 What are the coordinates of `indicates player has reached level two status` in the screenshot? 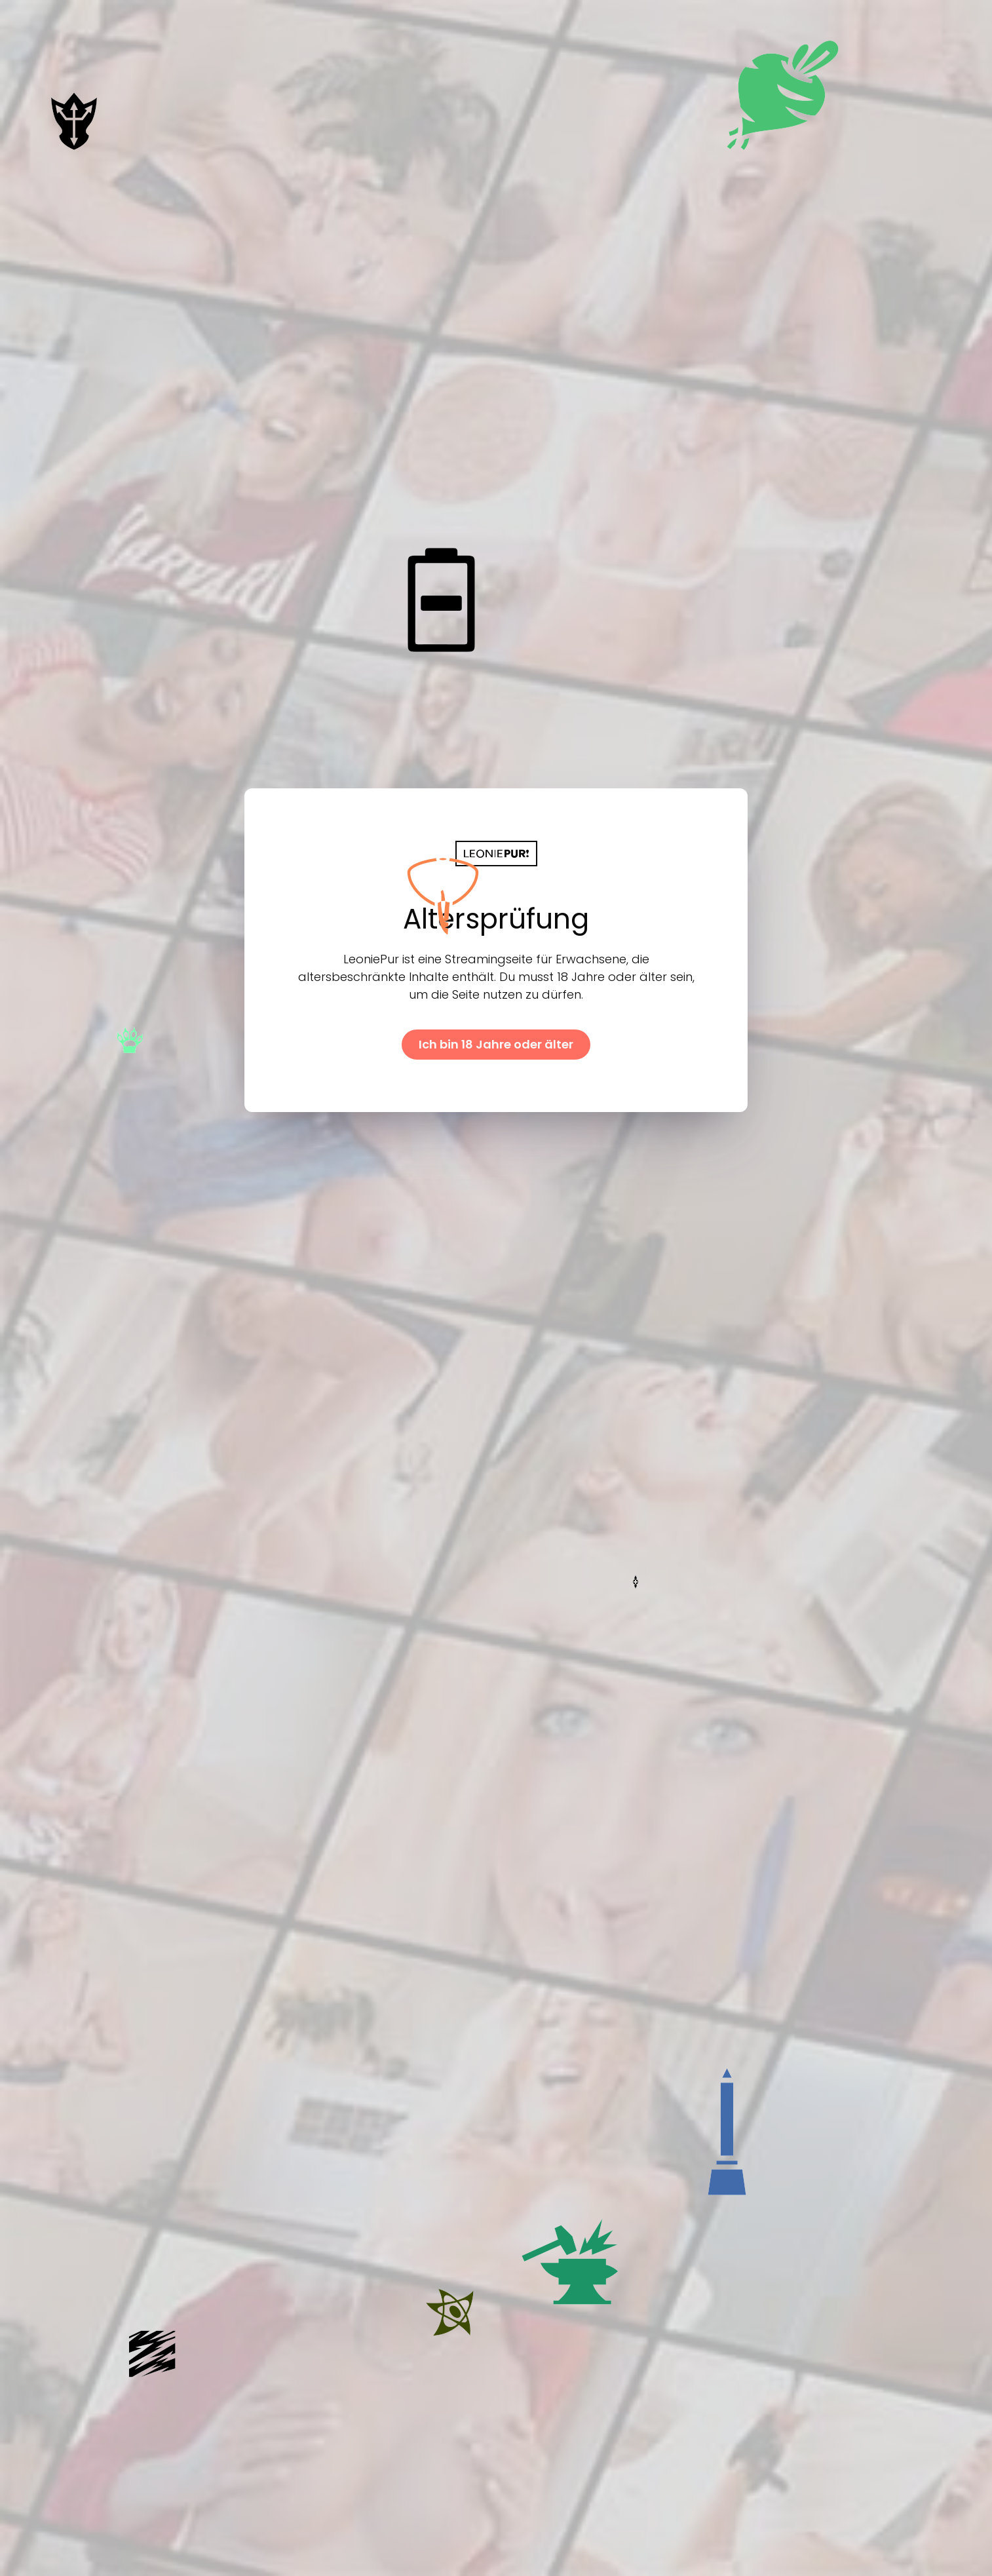 It's located at (636, 1582).